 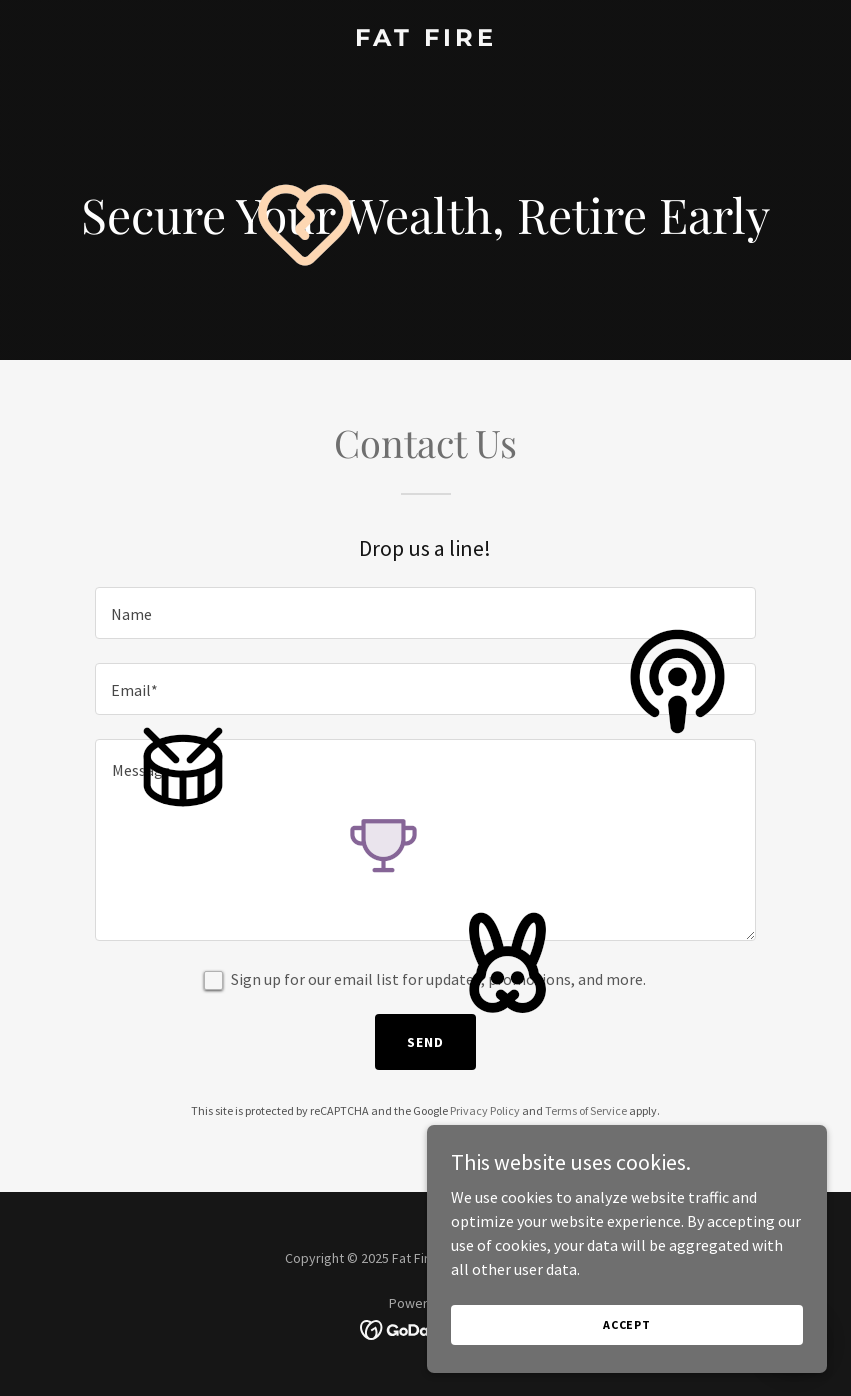 I want to click on access pet or animal-related features, so click(x=507, y=964).